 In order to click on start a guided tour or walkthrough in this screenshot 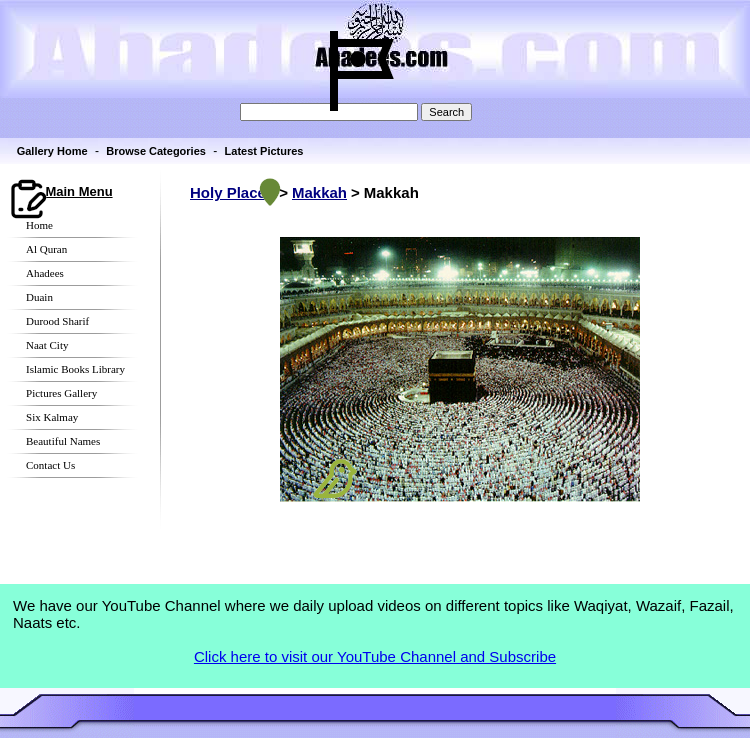, I will do `click(358, 71)`.